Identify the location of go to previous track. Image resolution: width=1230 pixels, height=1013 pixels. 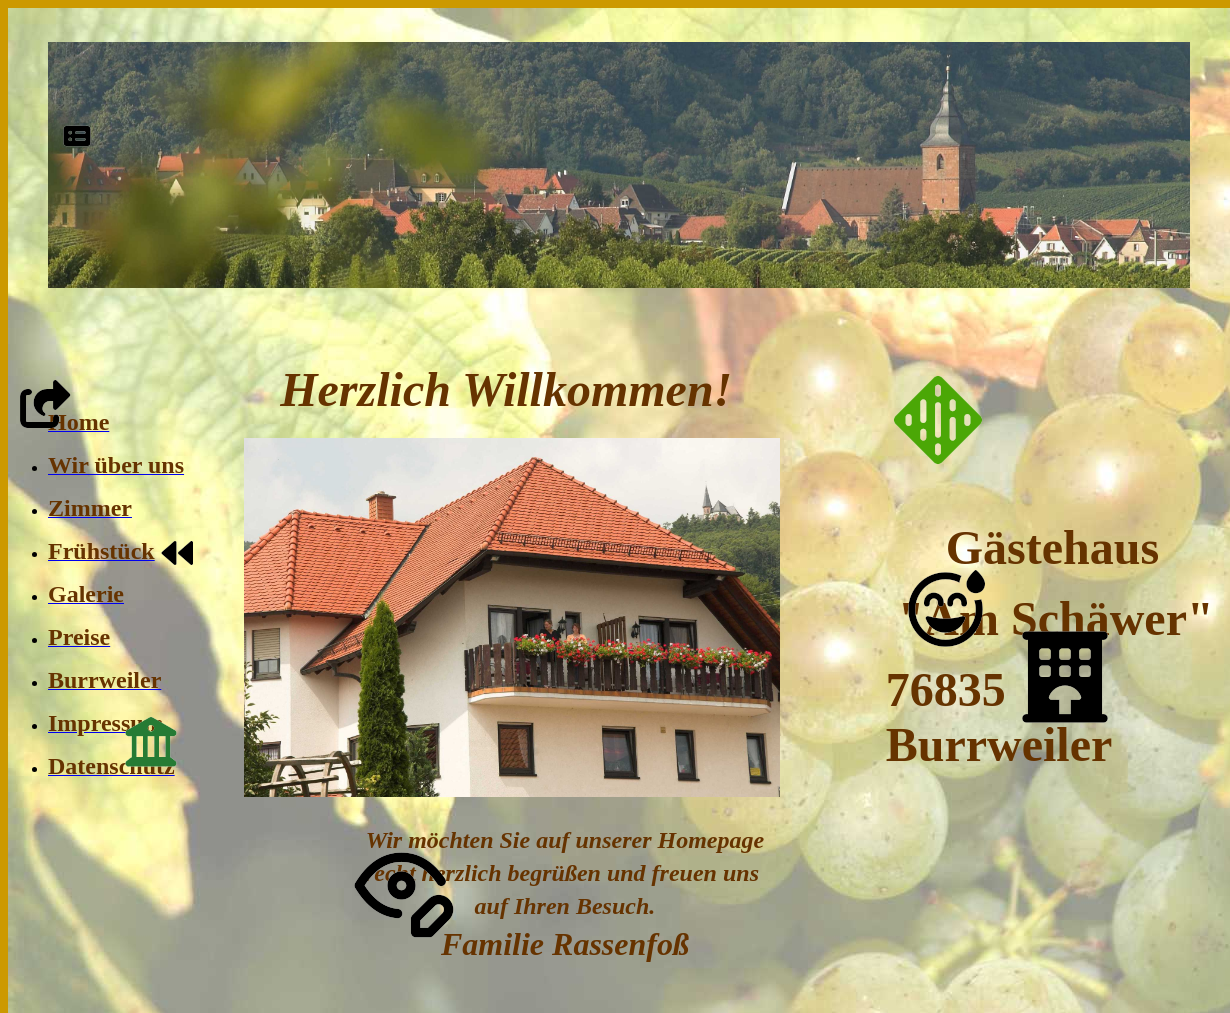
(178, 553).